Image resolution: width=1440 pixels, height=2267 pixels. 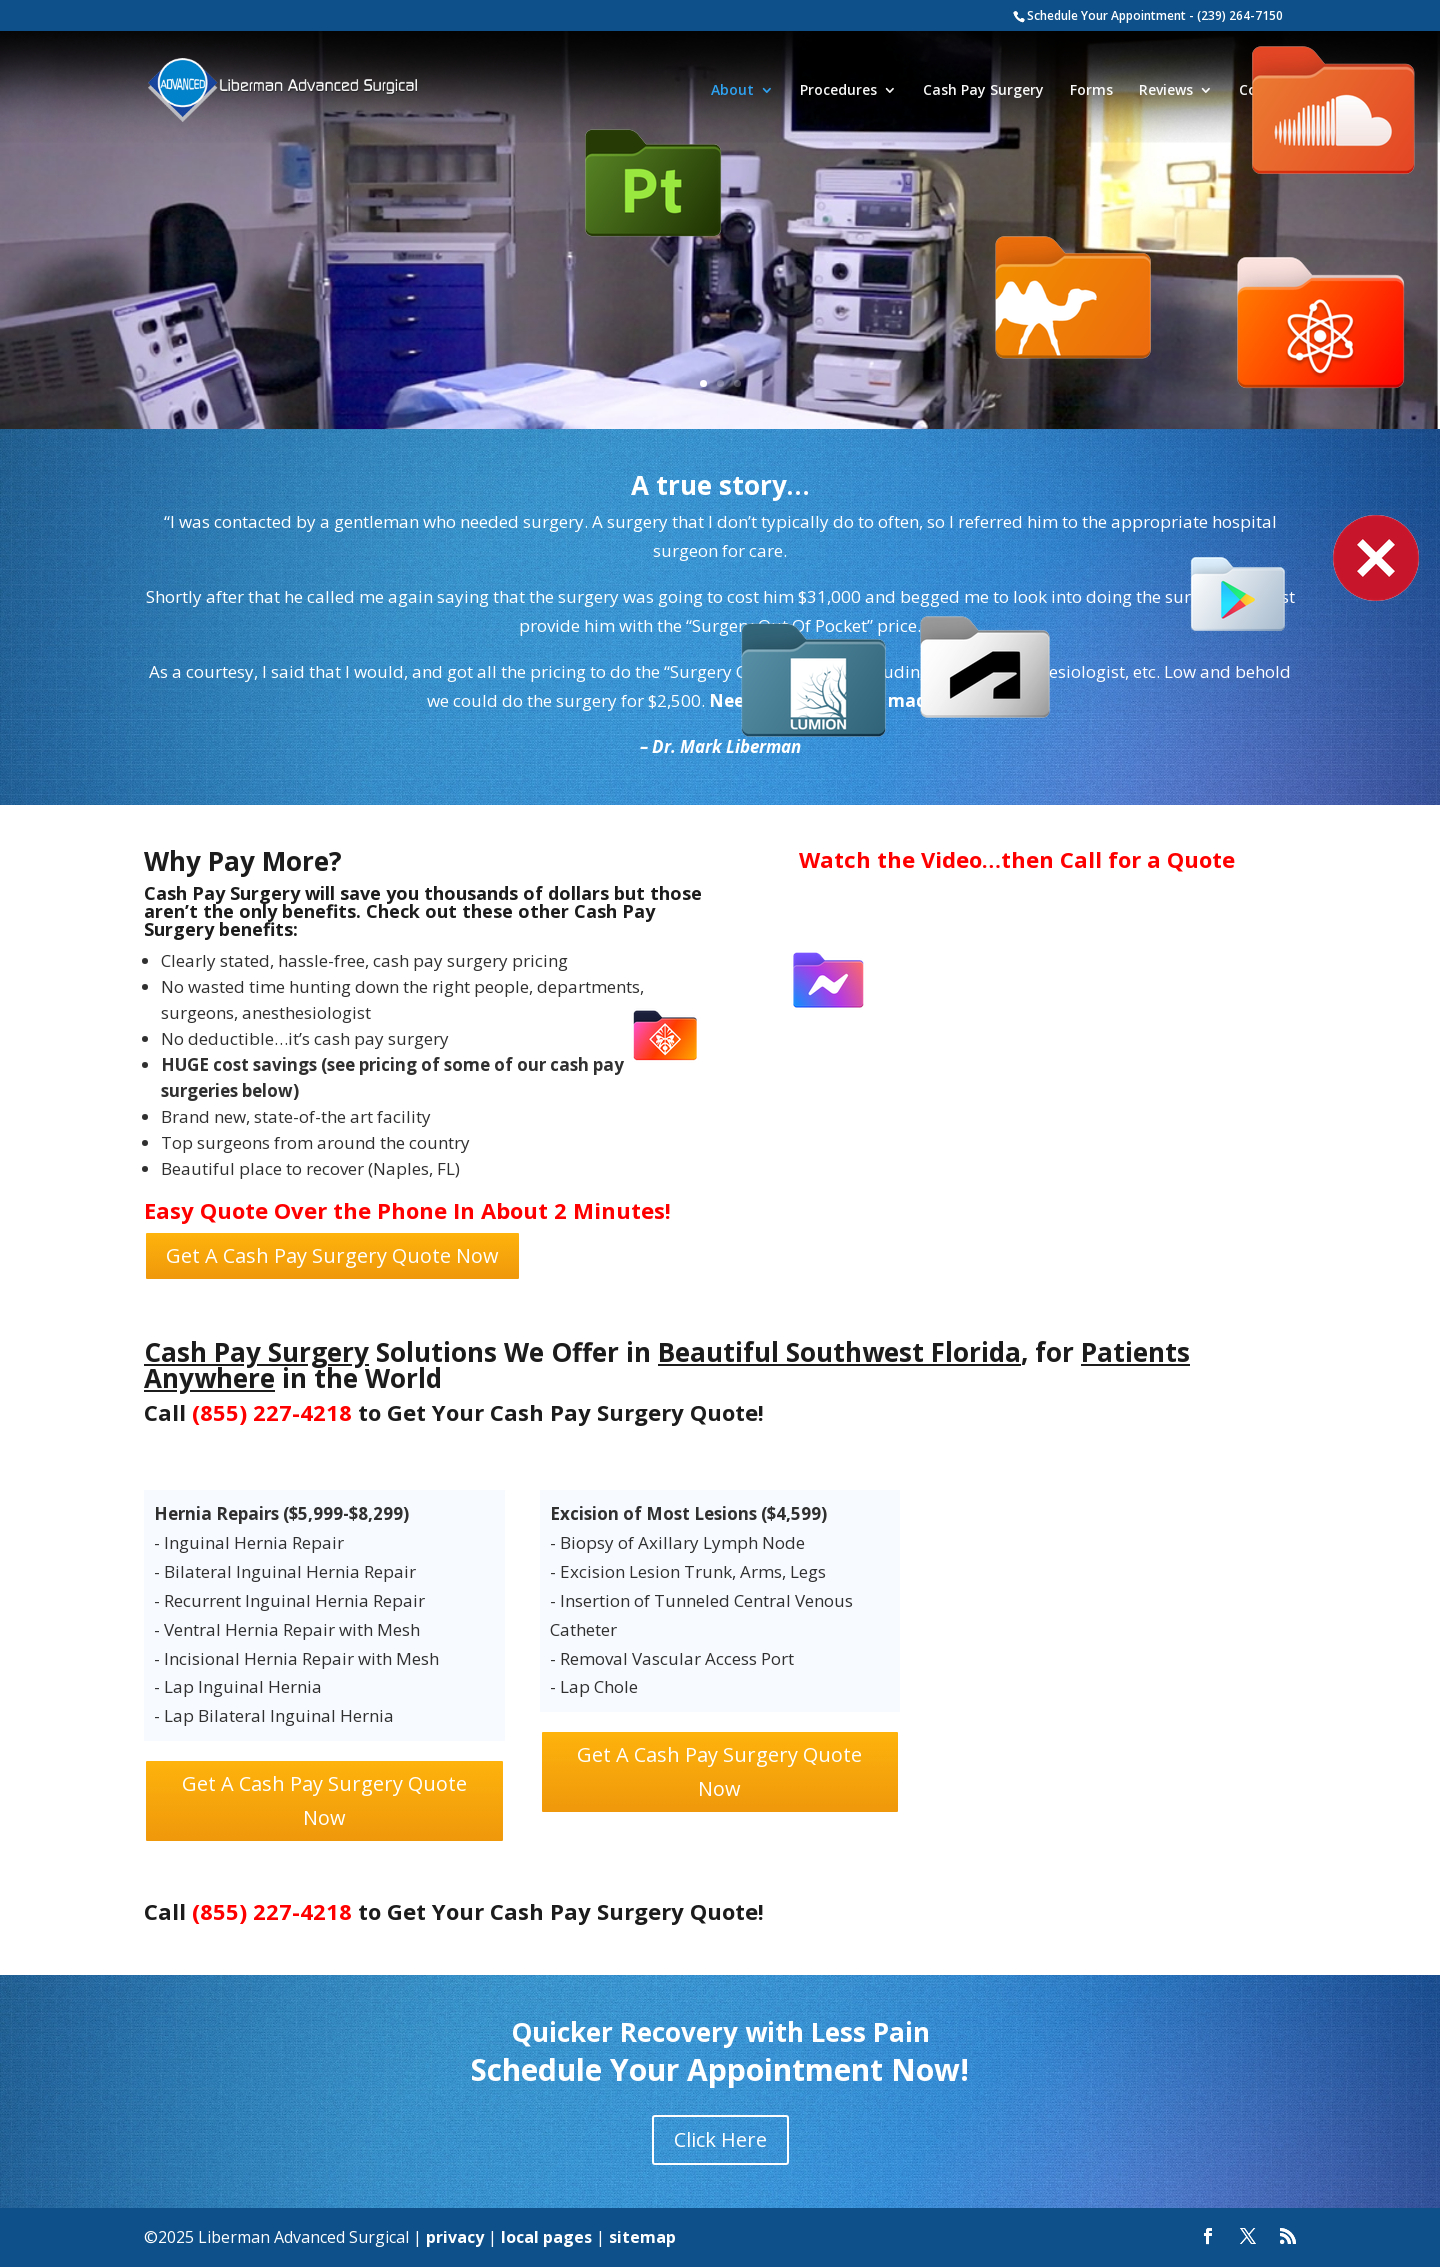 I want to click on open autodesk project files folder, so click(x=984, y=670).